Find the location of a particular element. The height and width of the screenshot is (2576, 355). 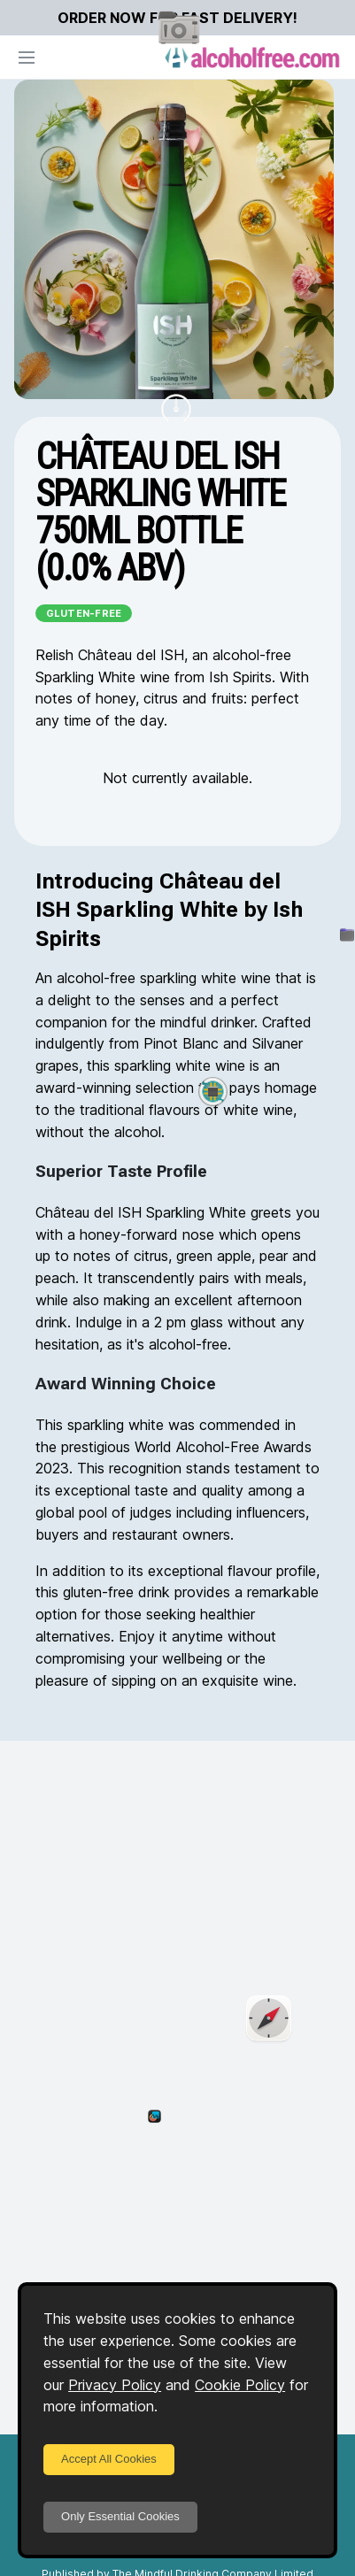

access hardware driver settings is located at coordinates (212, 1091).